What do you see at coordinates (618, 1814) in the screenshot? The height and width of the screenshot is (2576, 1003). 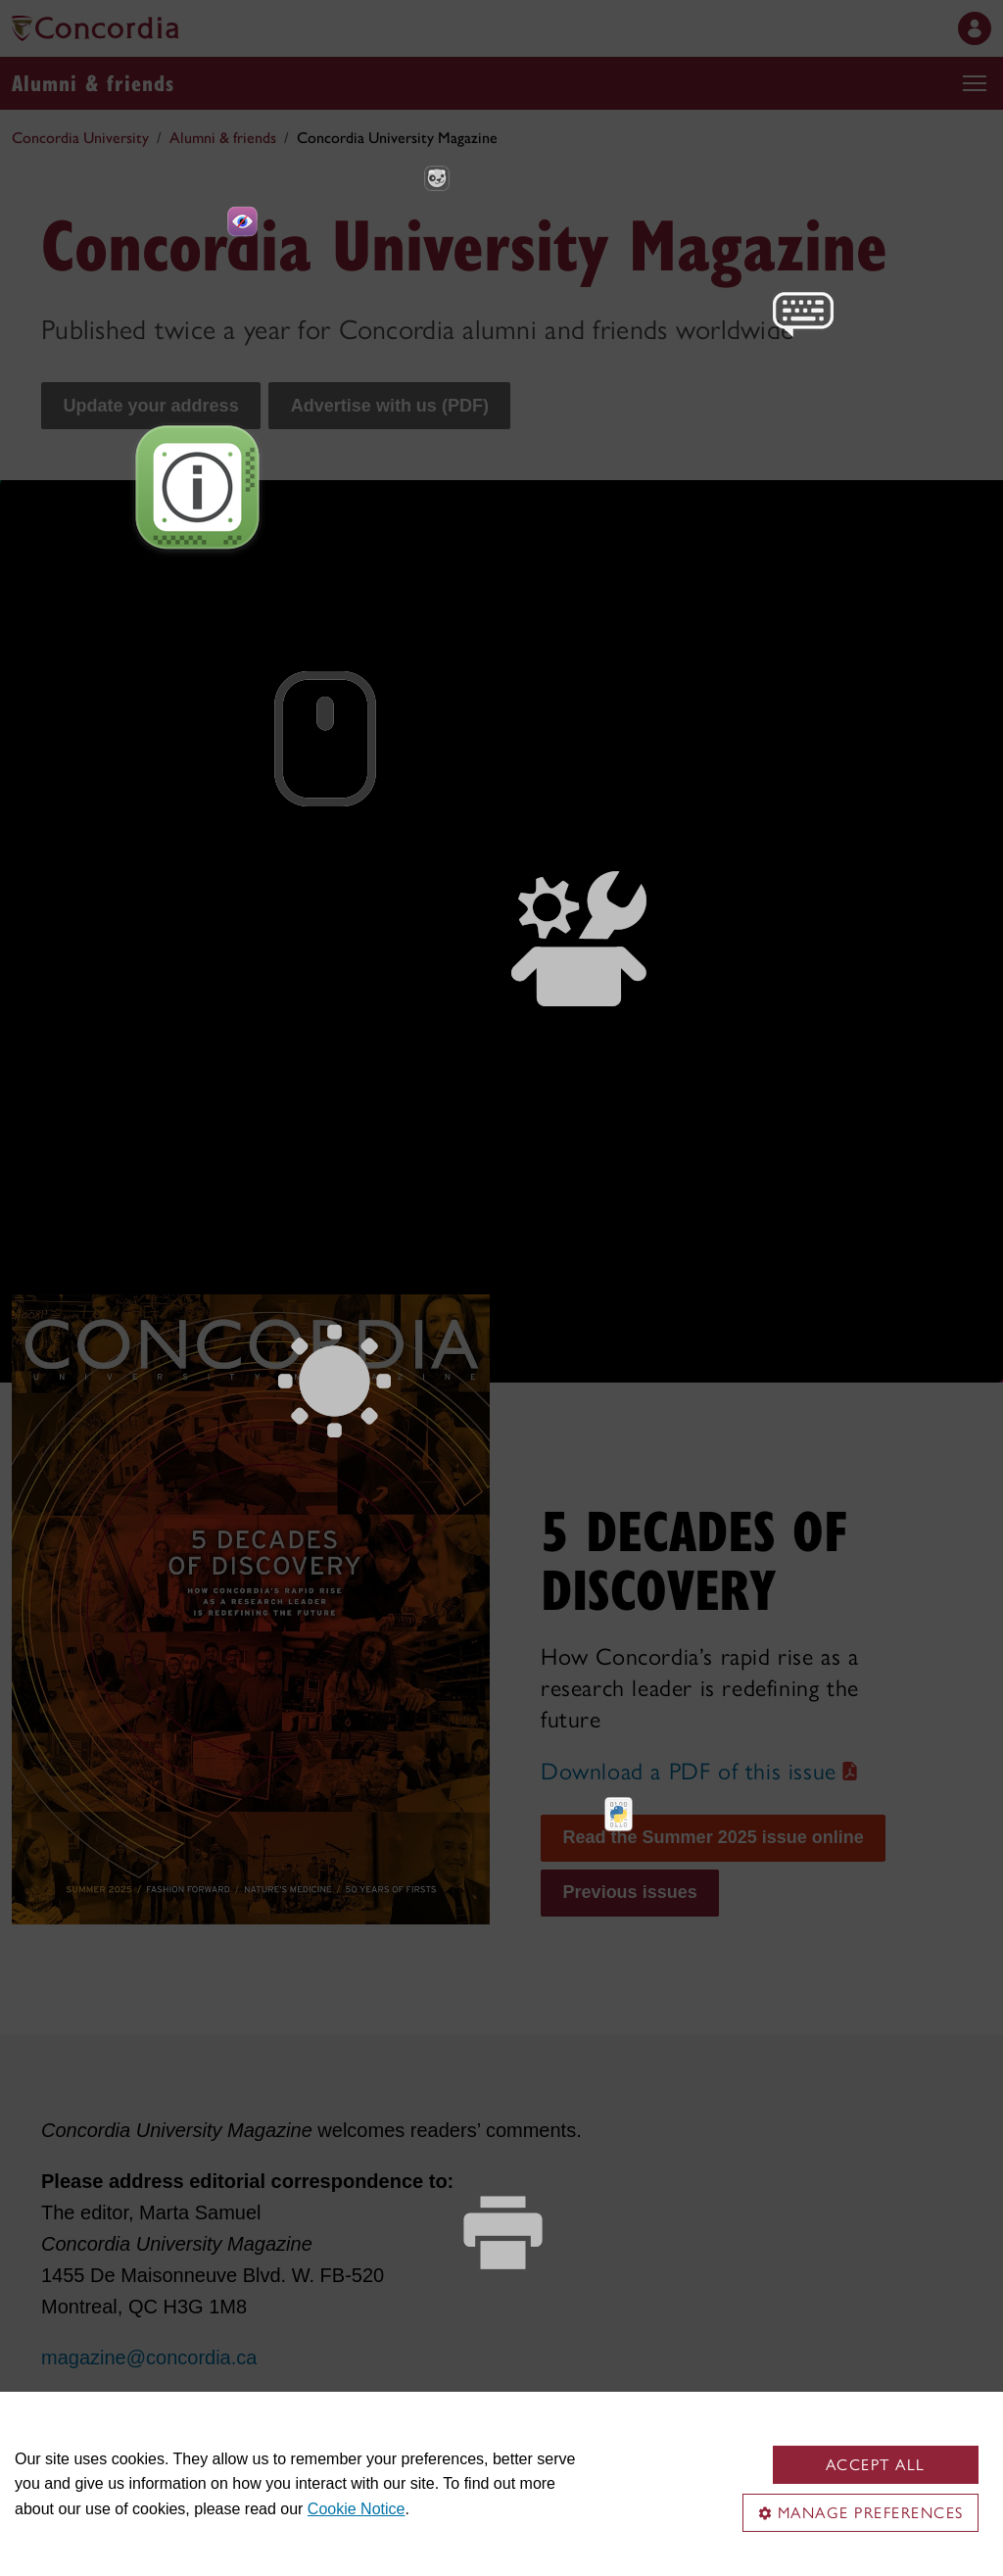 I see `python bytecode file (.pyc)` at bounding box center [618, 1814].